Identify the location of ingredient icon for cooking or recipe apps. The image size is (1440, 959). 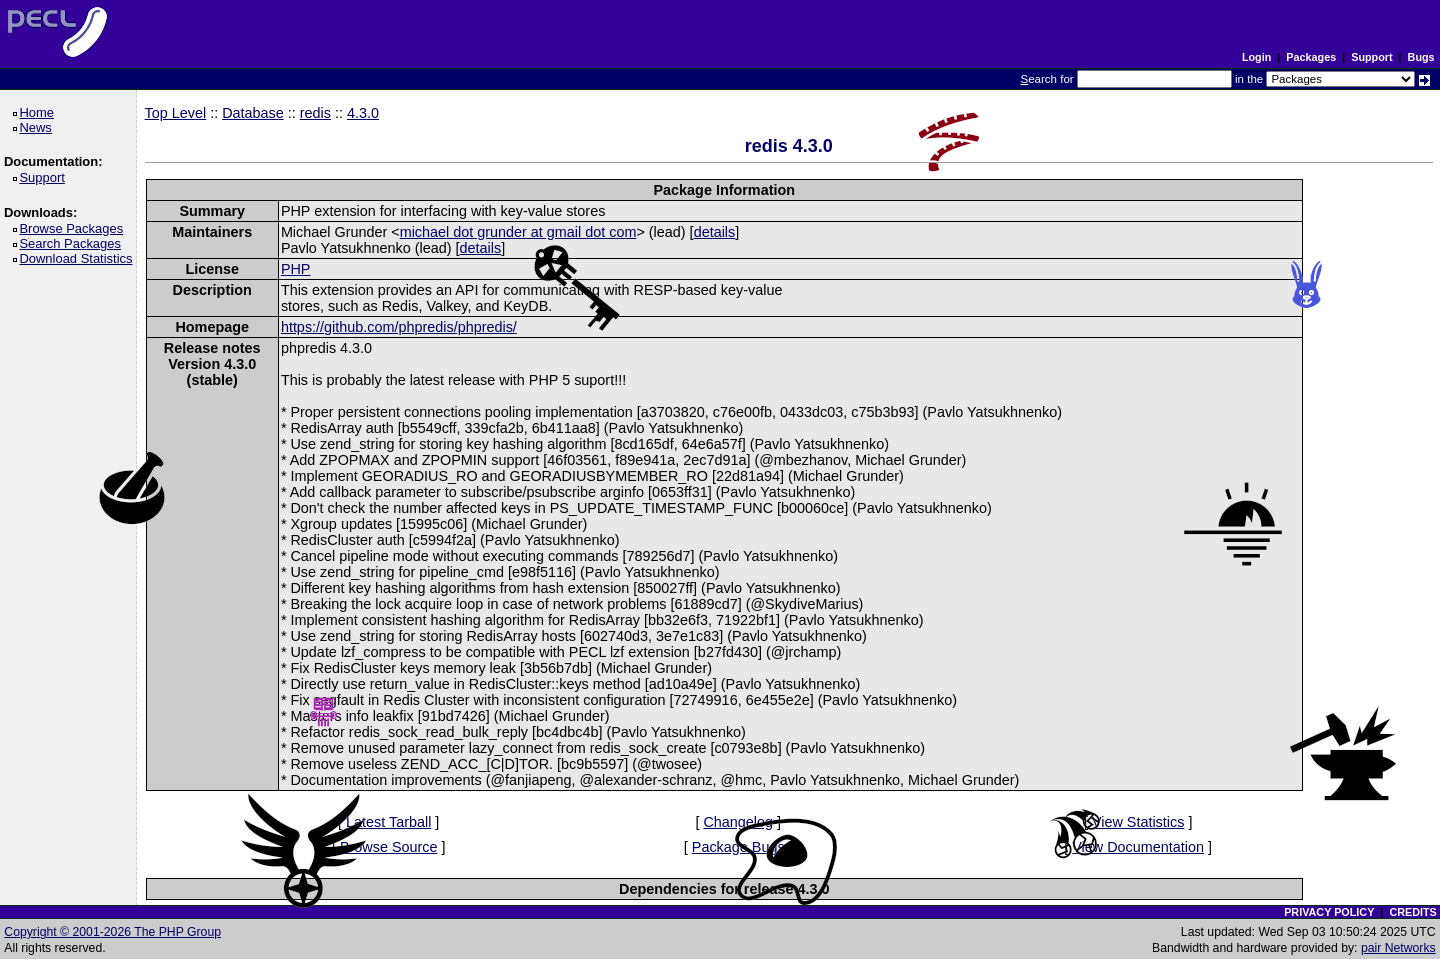
(786, 857).